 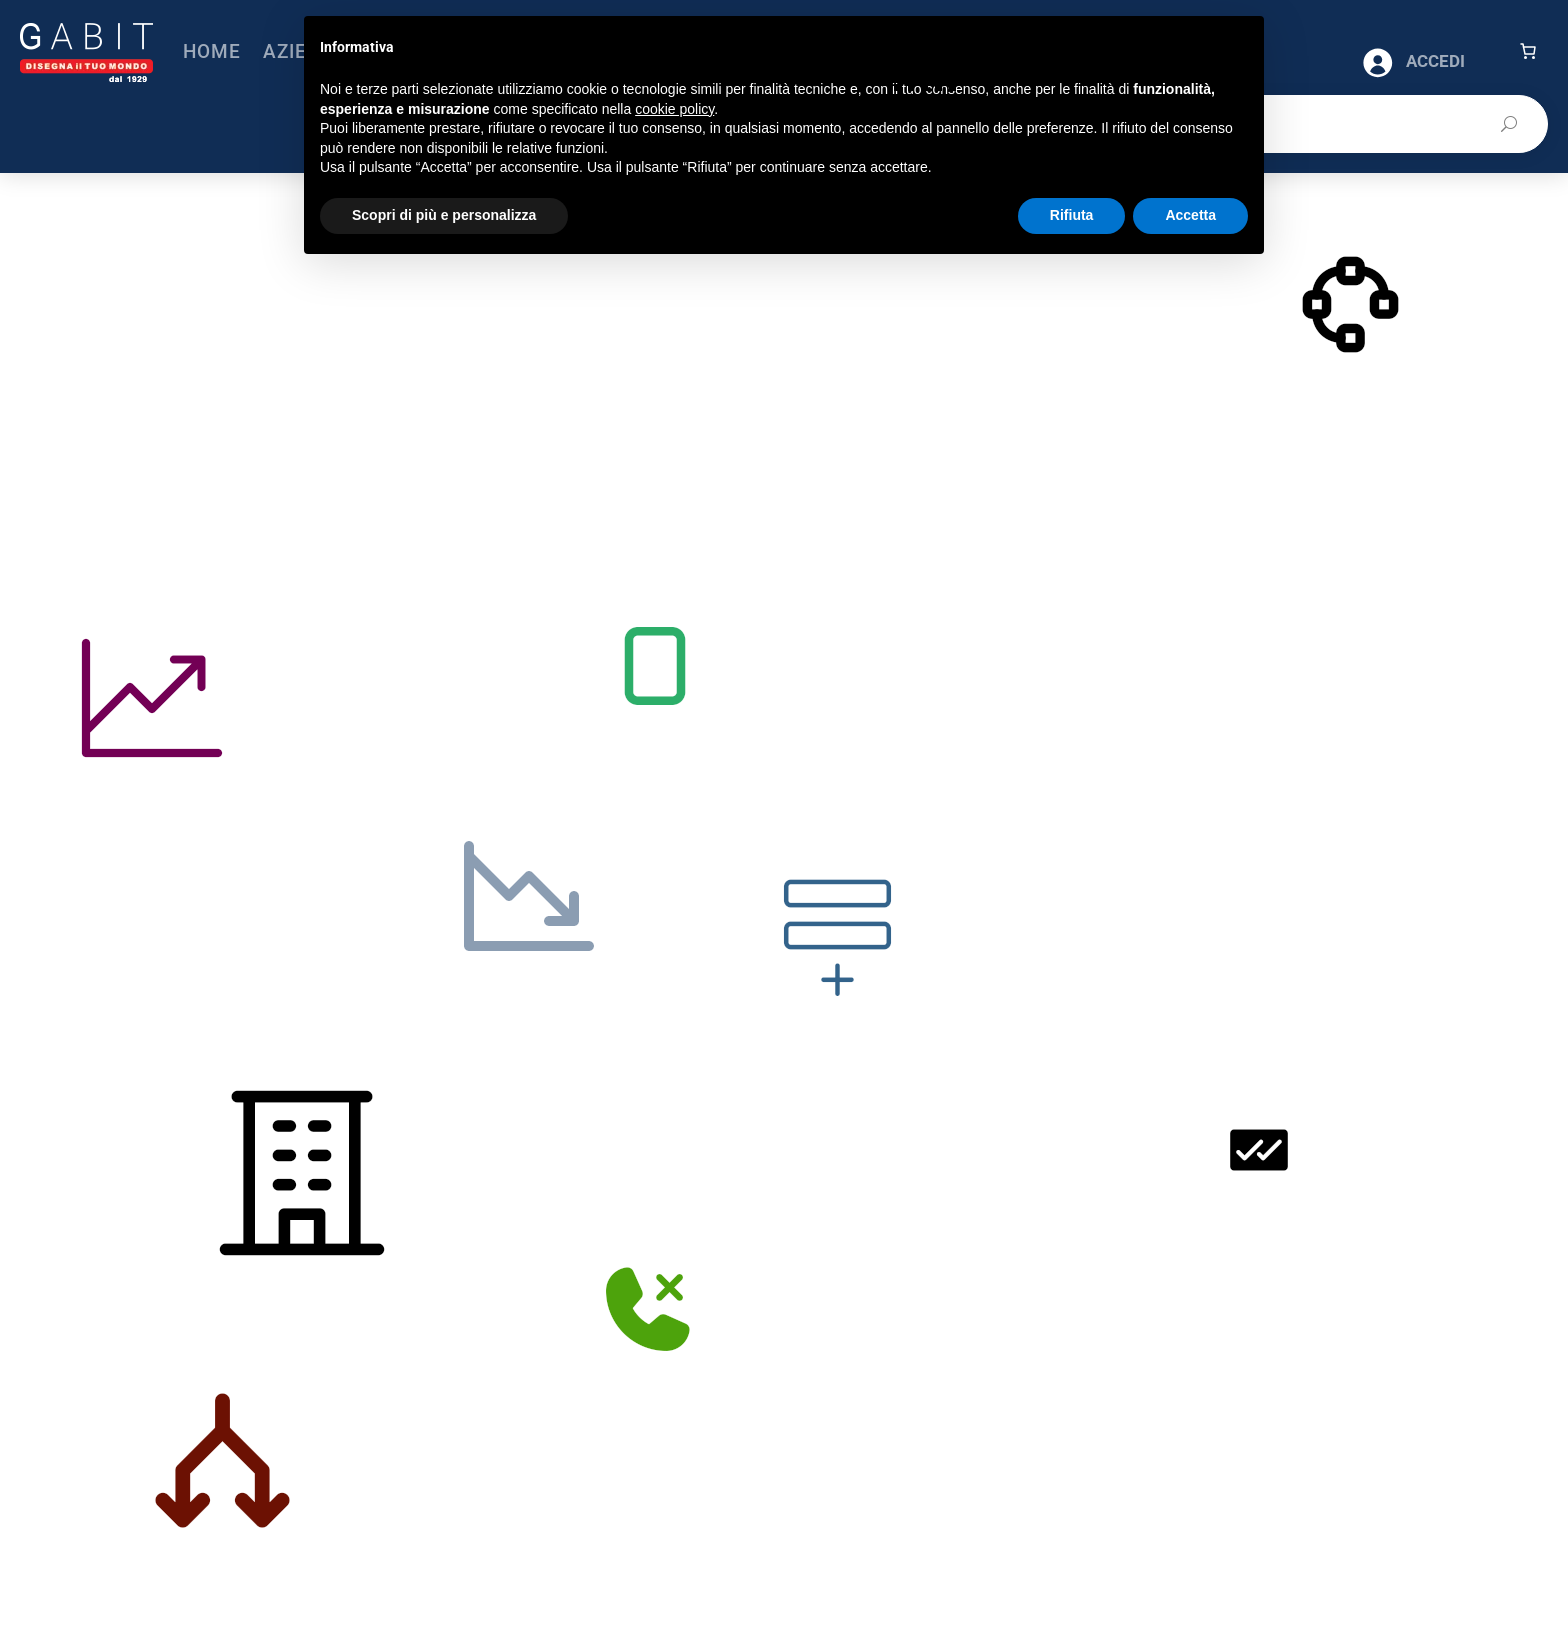 I want to click on view declining metrics or trends, so click(x=529, y=896).